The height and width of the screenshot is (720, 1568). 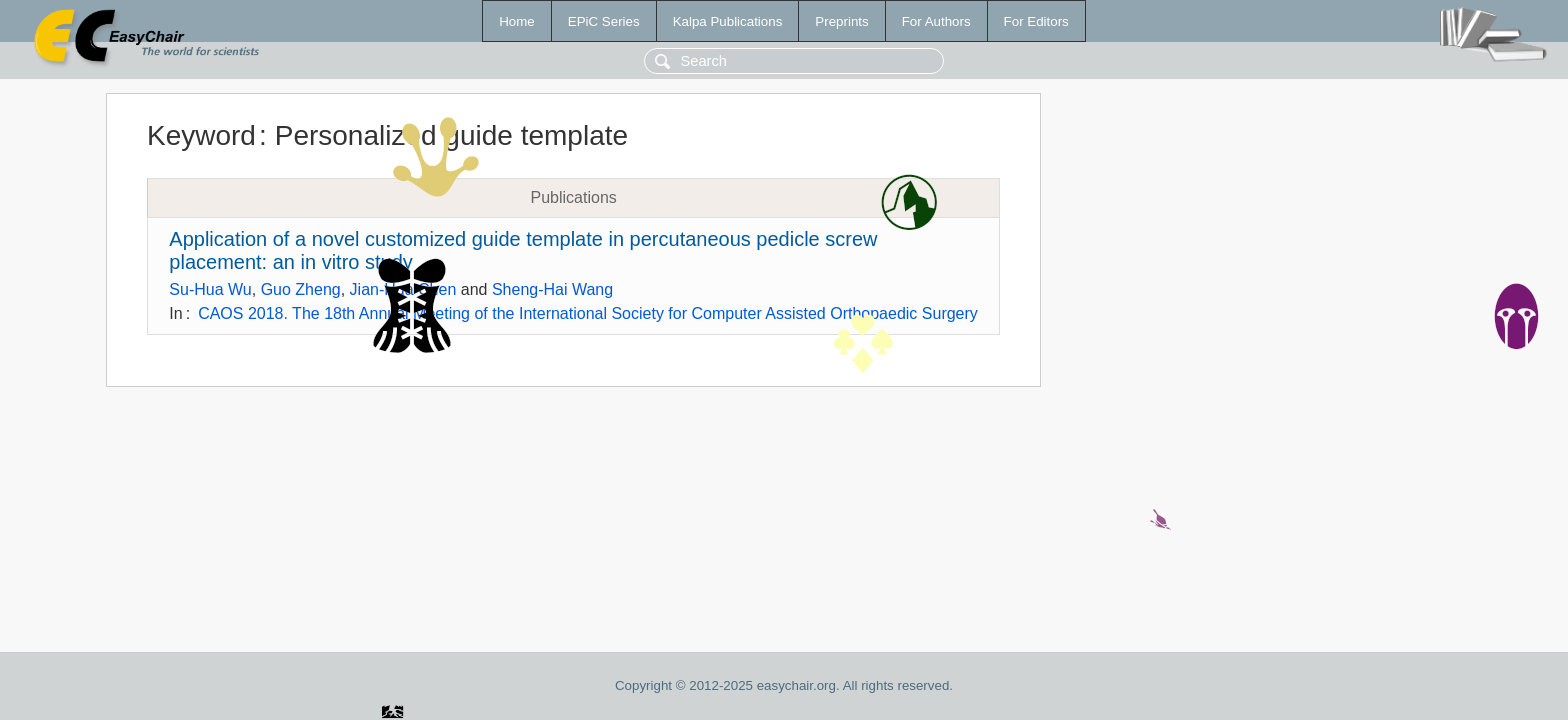 What do you see at coordinates (1516, 316) in the screenshot?
I see `indicates sadness or crying emotion in game` at bounding box center [1516, 316].